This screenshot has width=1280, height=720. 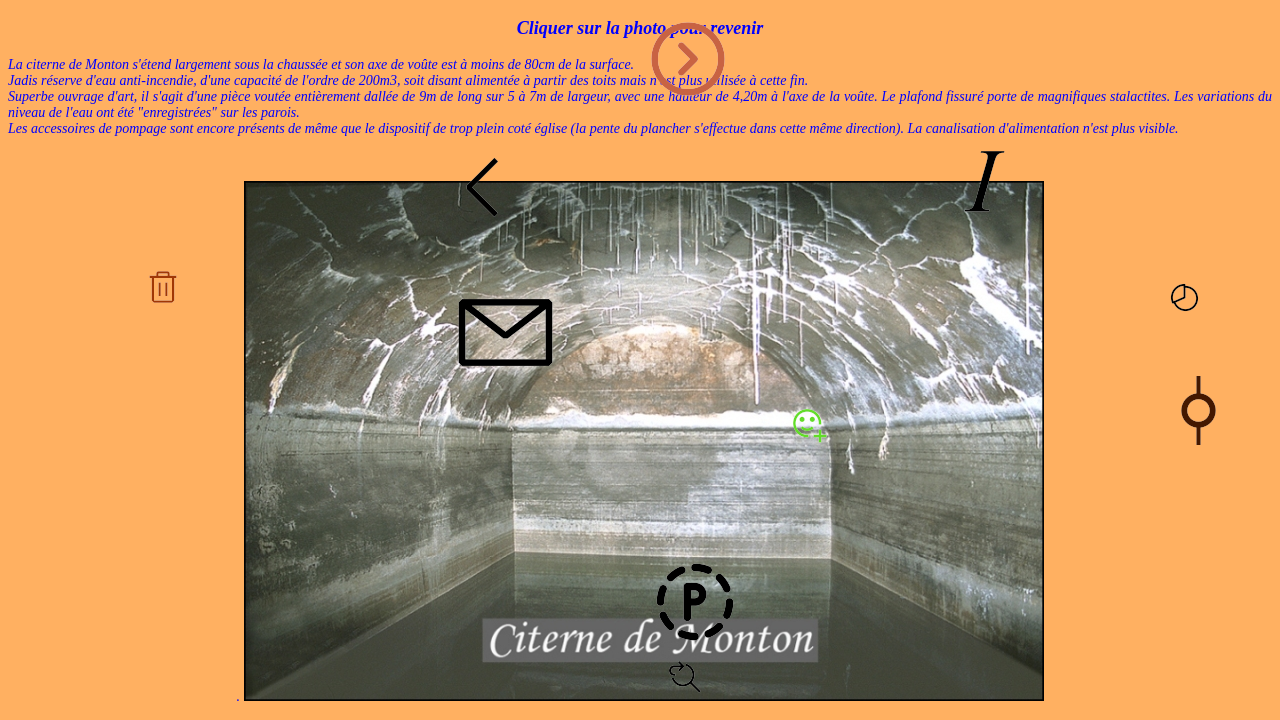 I want to click on view commit history, so click(x=1198, y=410).